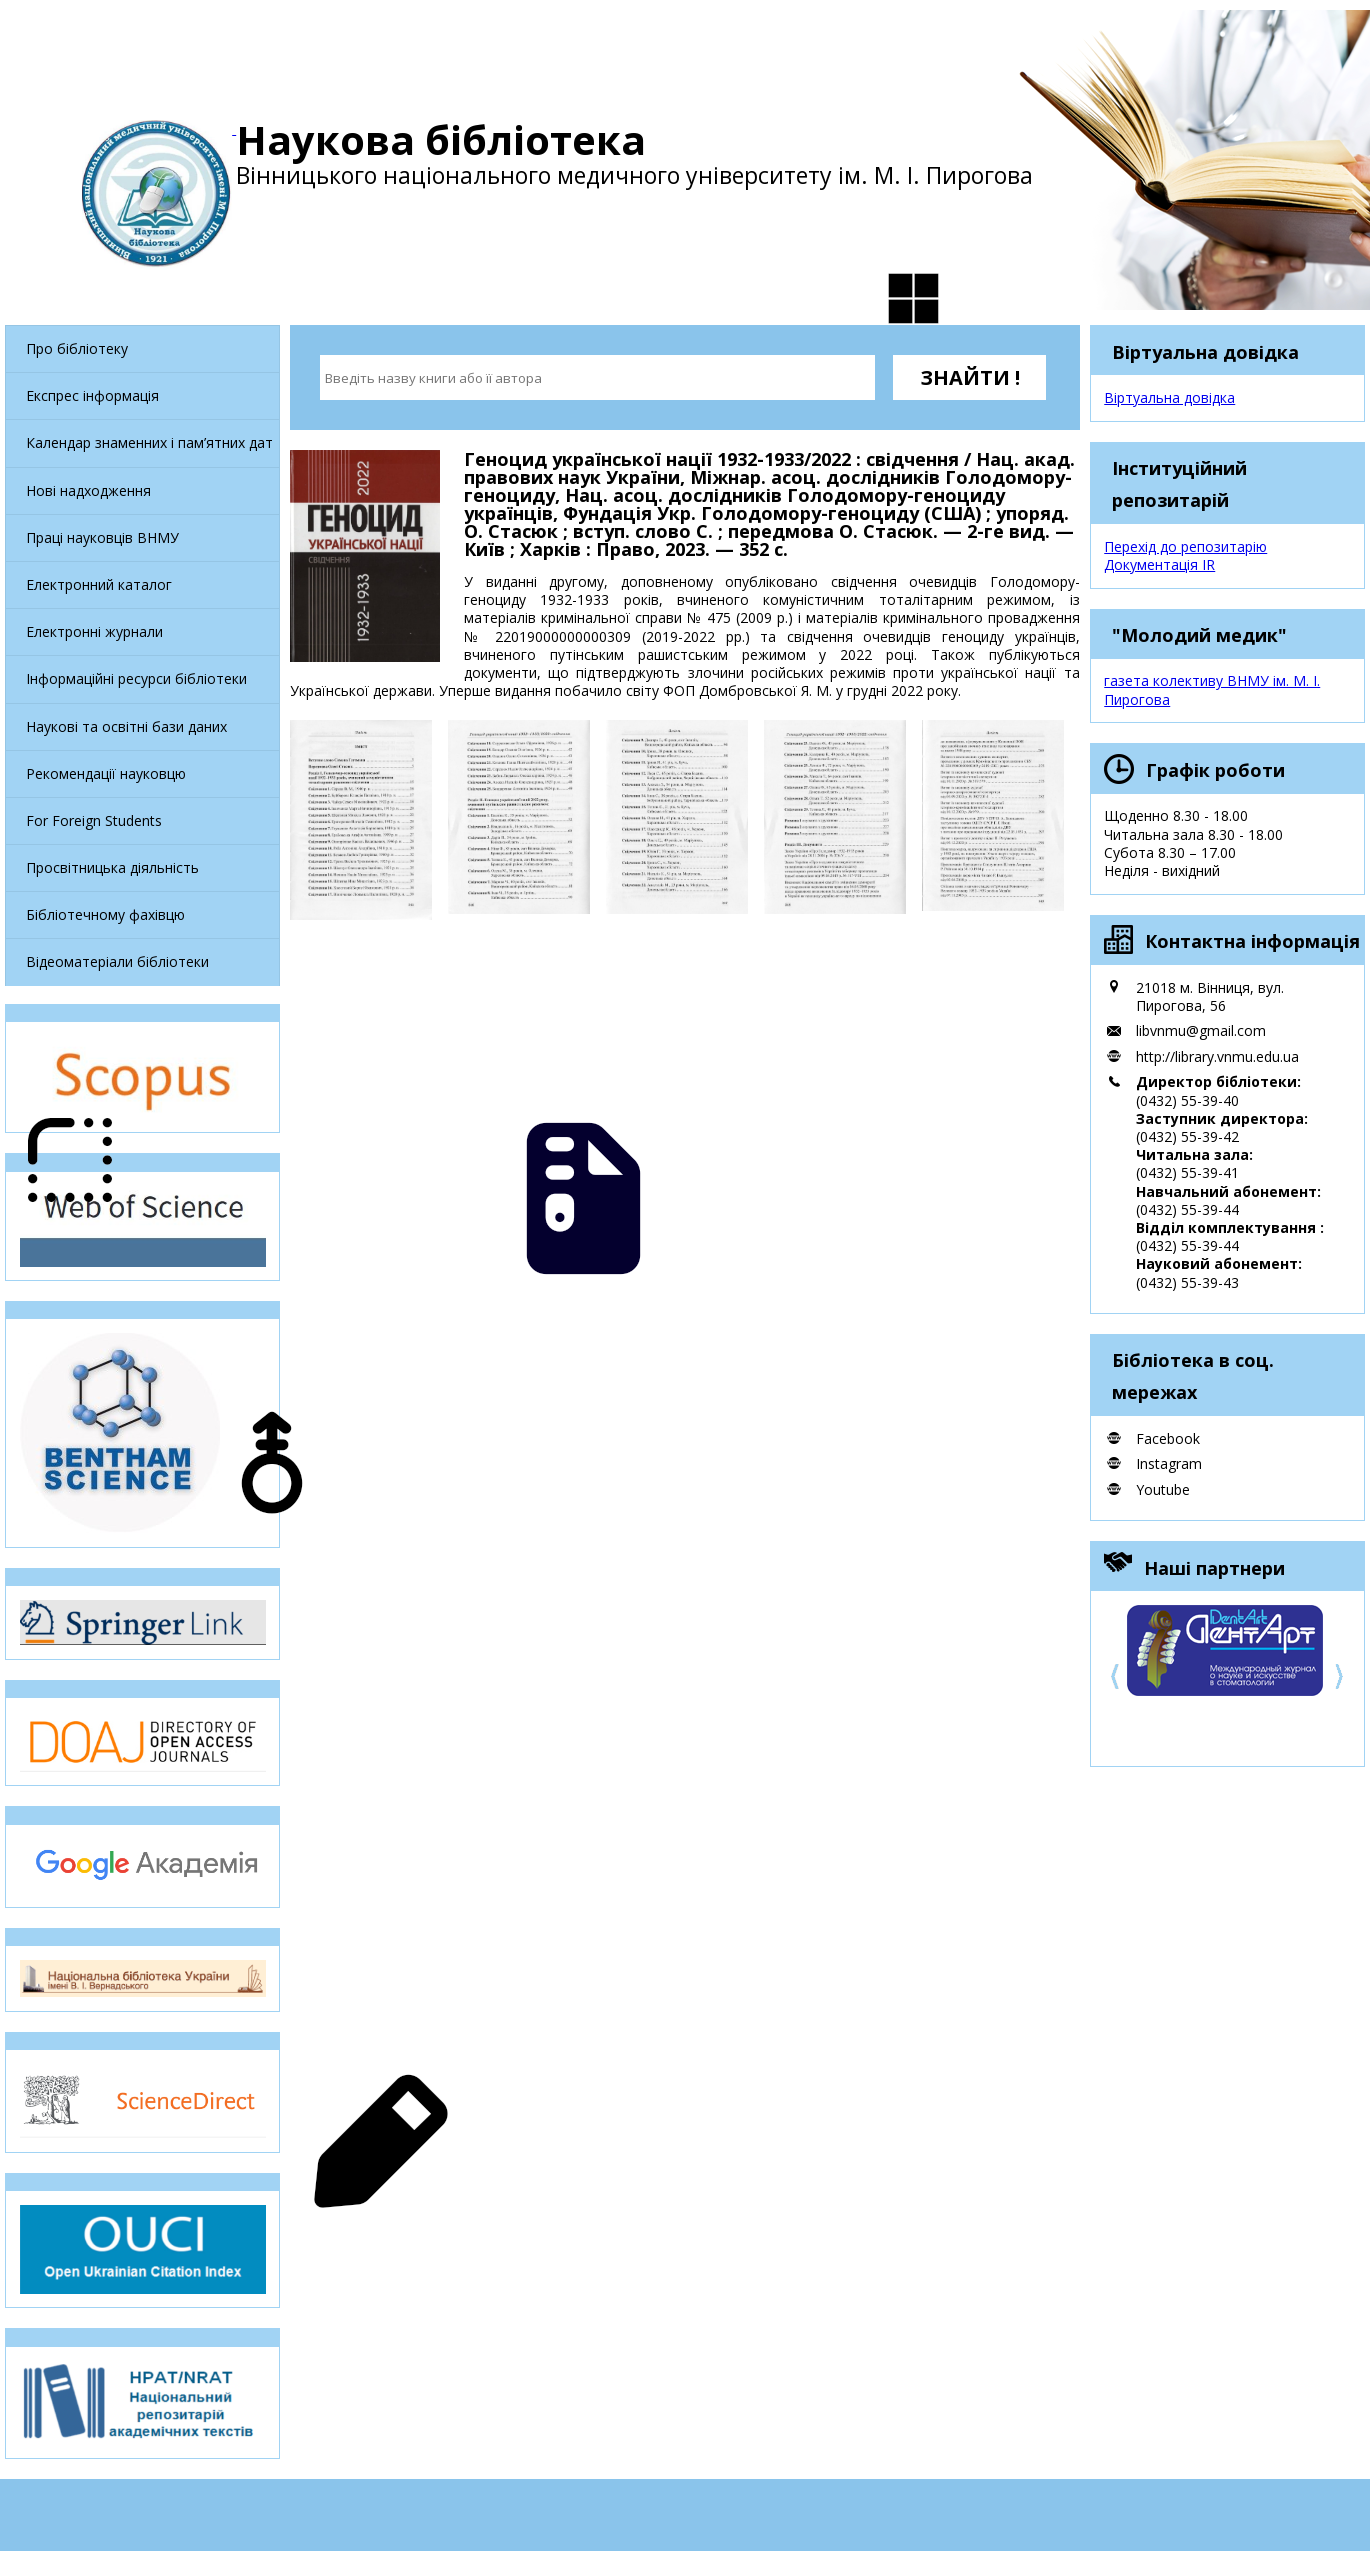  What do you see at coordinates (583, 1198) in the screenshot?
I see `view or open a compressed archive file` at bounding box center [583, 1198].